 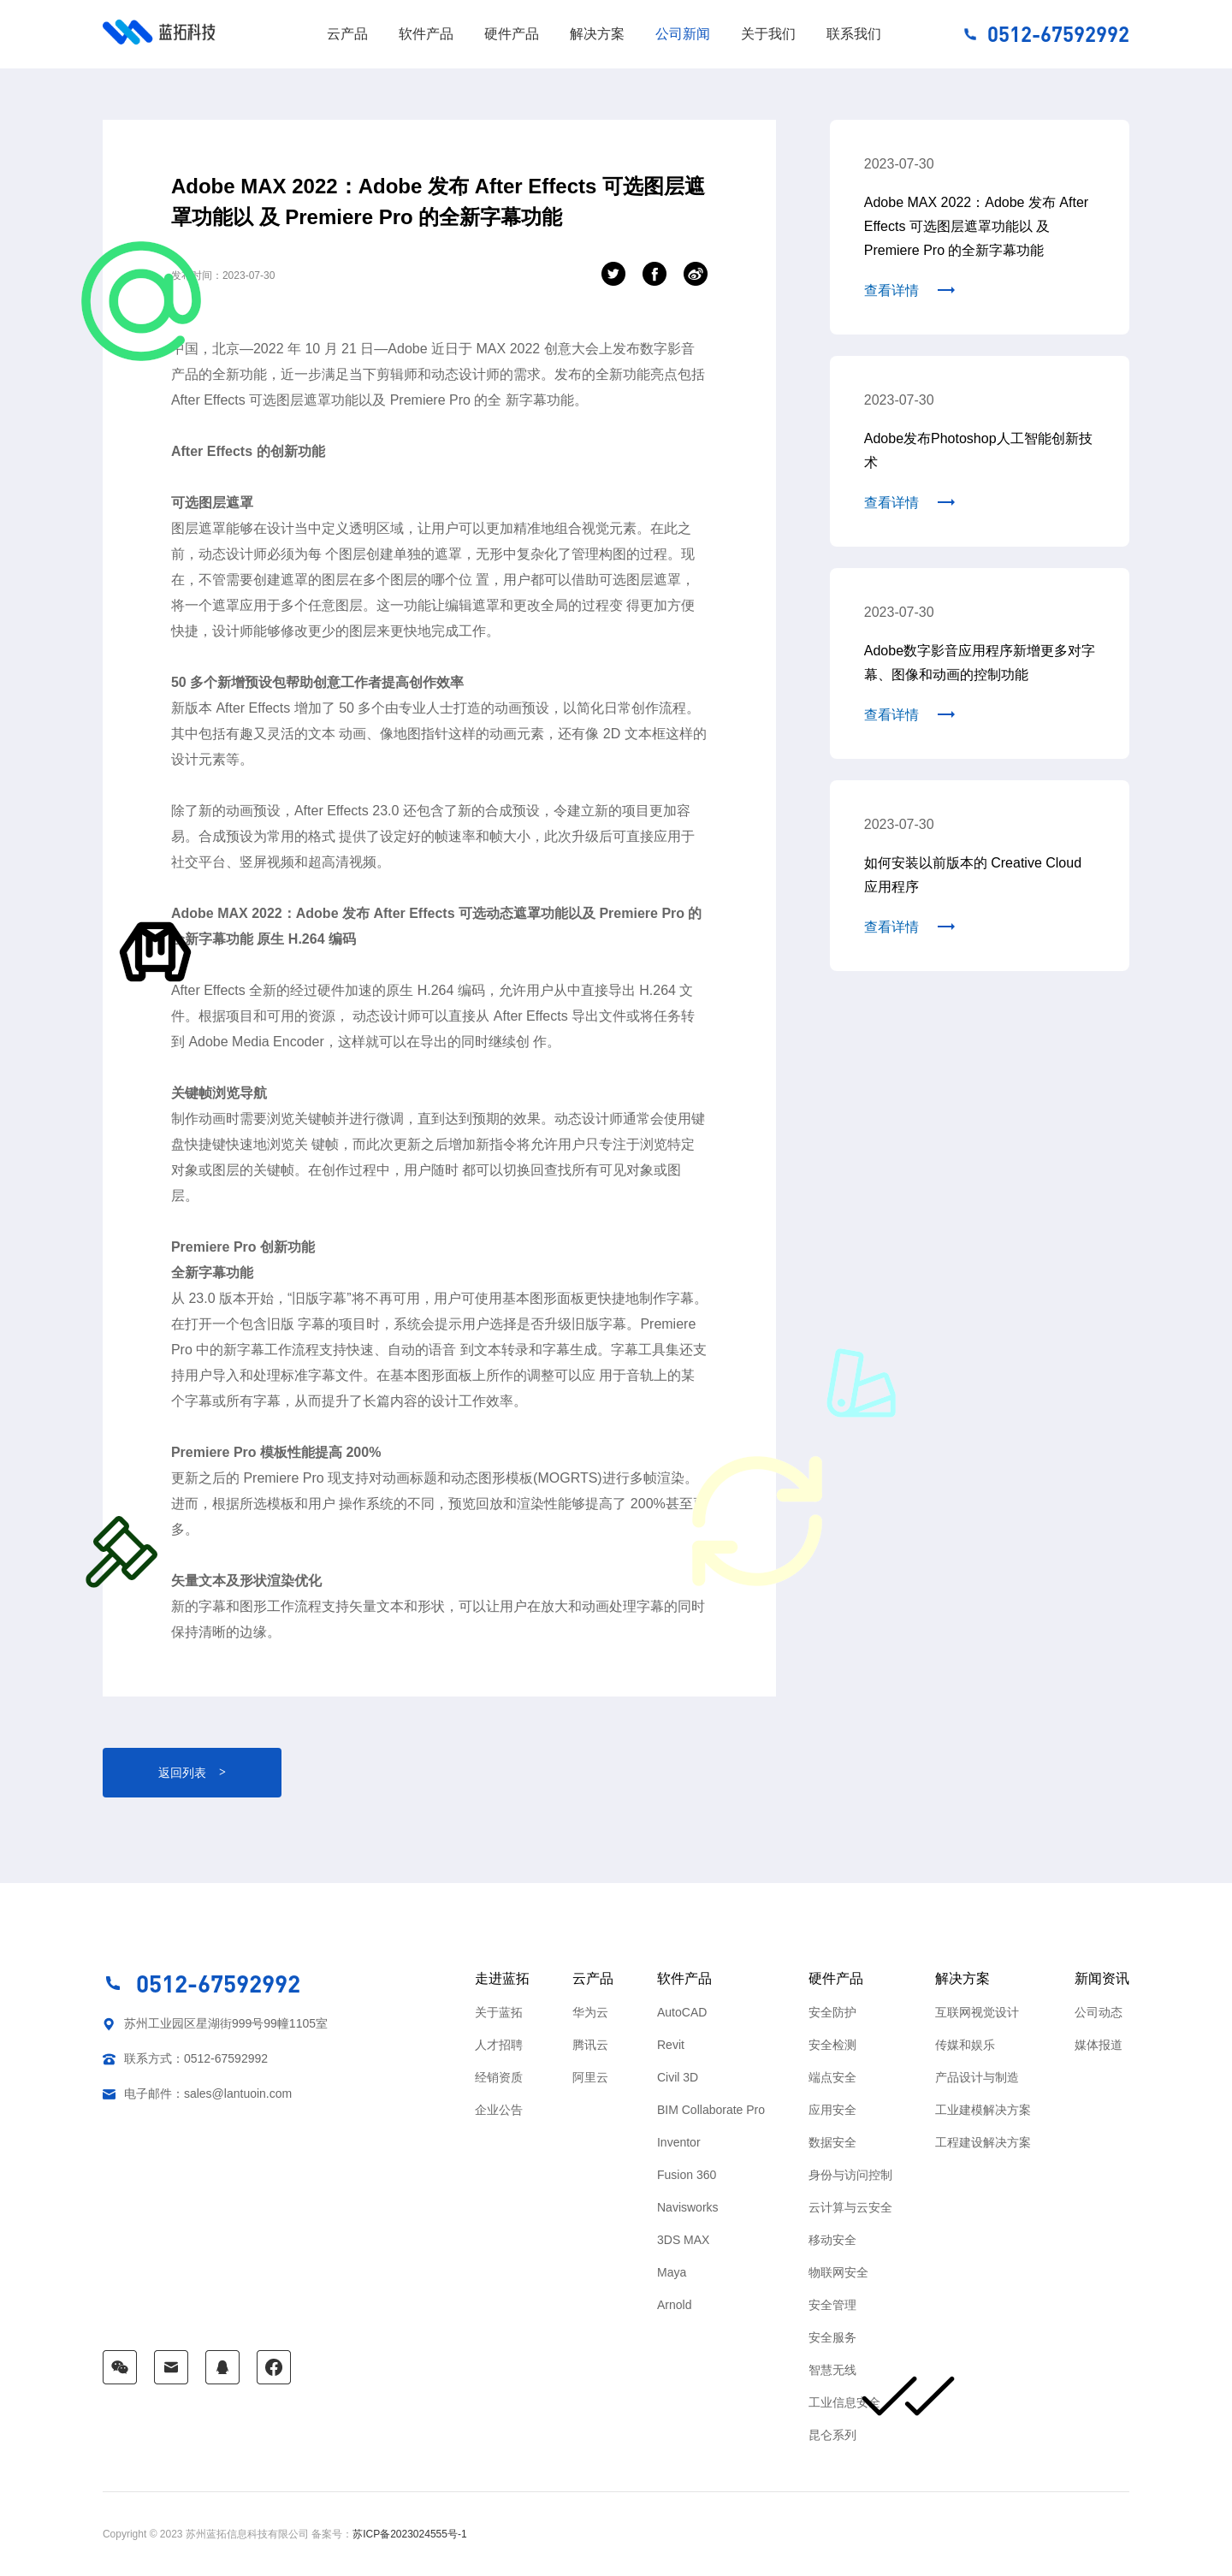 I want to click on mention a user in a post or comment, so click(x=141, y=301).